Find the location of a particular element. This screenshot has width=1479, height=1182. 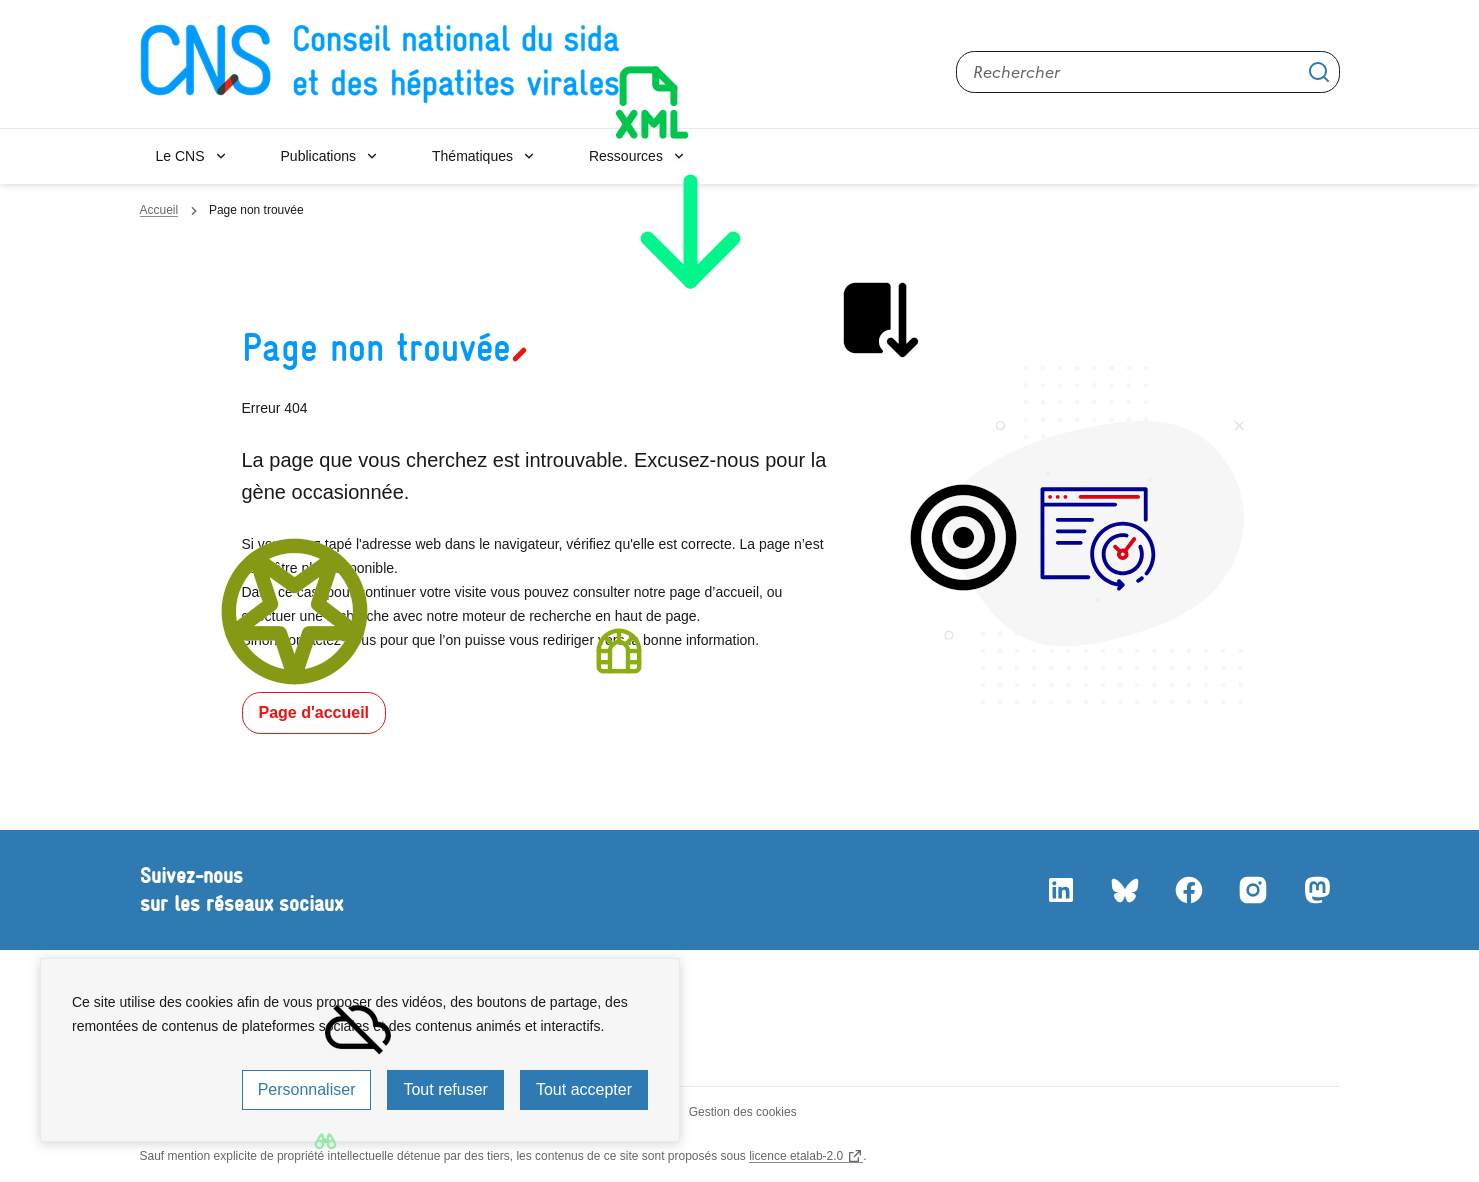

access tunnel or underground passage information is located at coordinates (619, 651).